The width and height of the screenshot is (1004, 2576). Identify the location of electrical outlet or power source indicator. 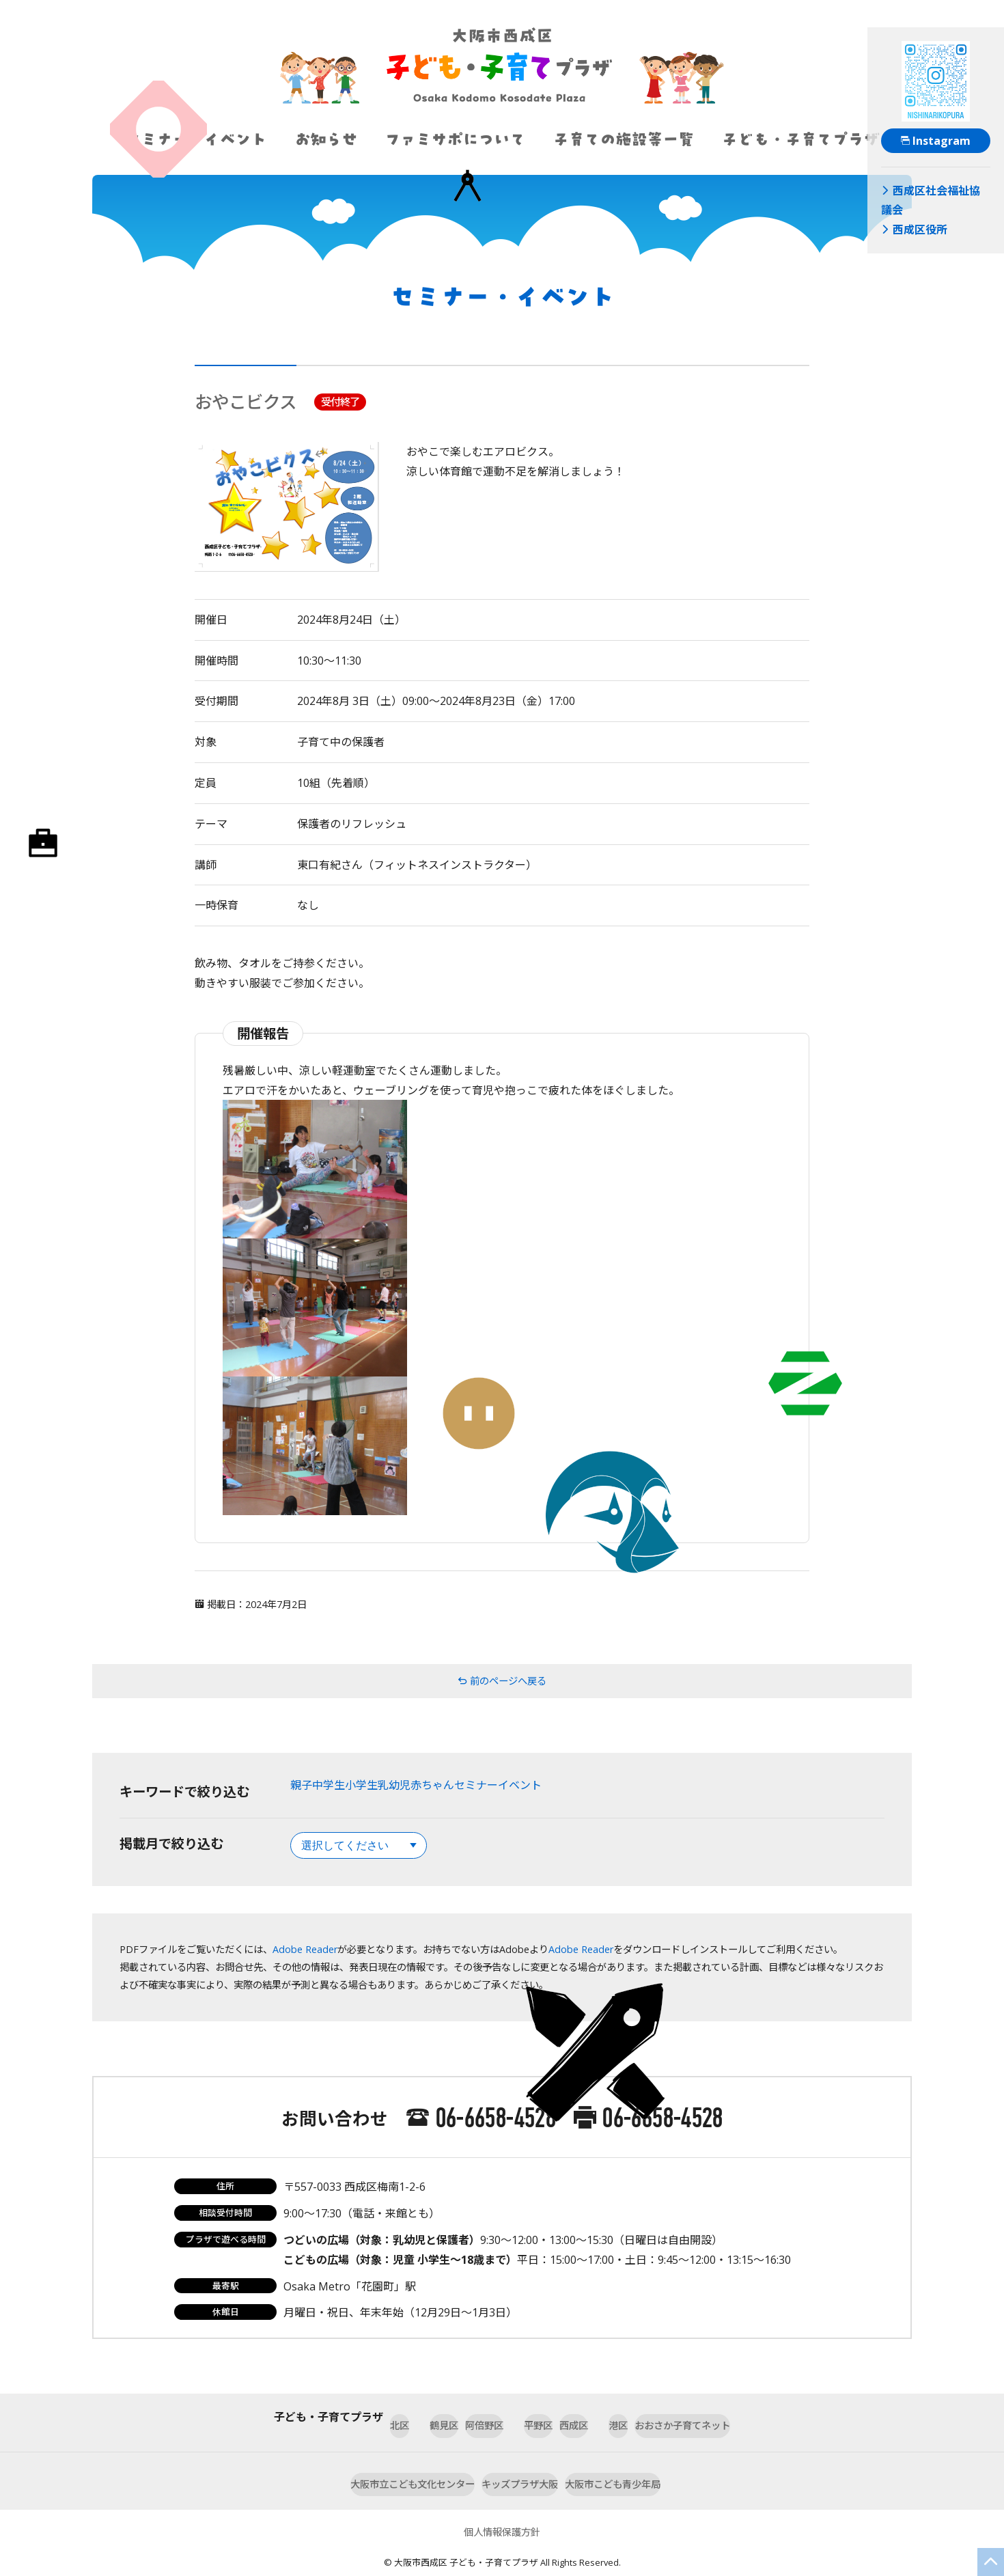
(479, 1413).